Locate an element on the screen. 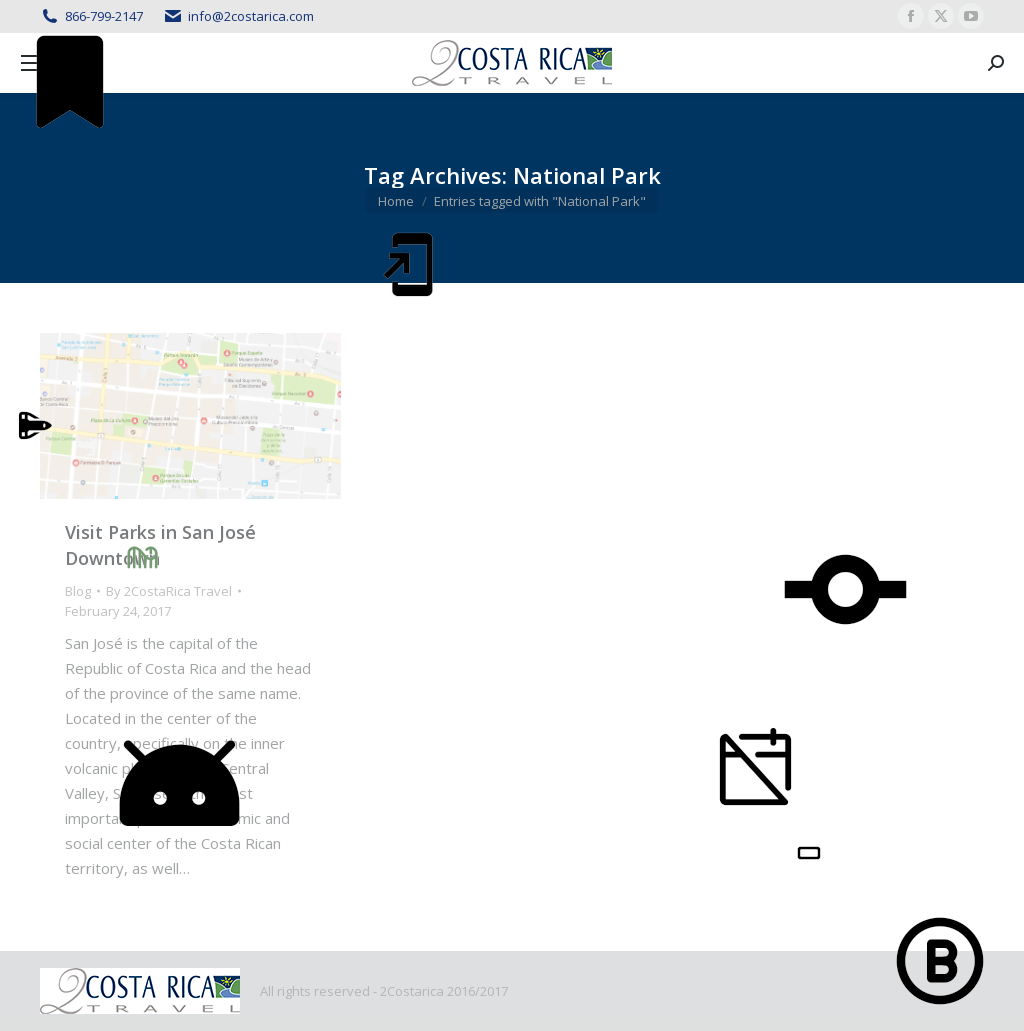 The width and height of the screenshot is (1024, 1031). view commit details in version control is located at coordinates (845, 589).